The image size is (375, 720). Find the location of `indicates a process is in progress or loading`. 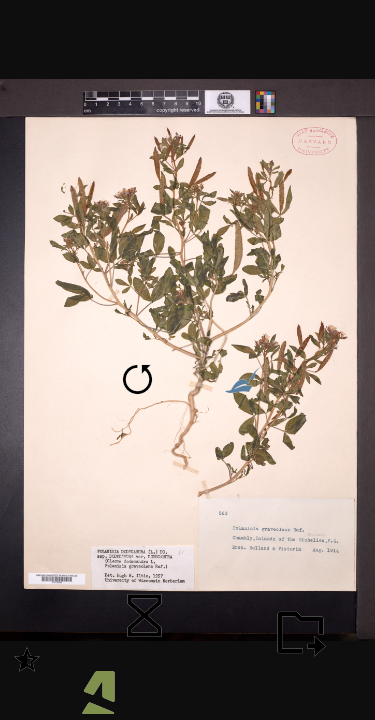

indicates a process is in progress or loading is located at coordinates (144, 615).